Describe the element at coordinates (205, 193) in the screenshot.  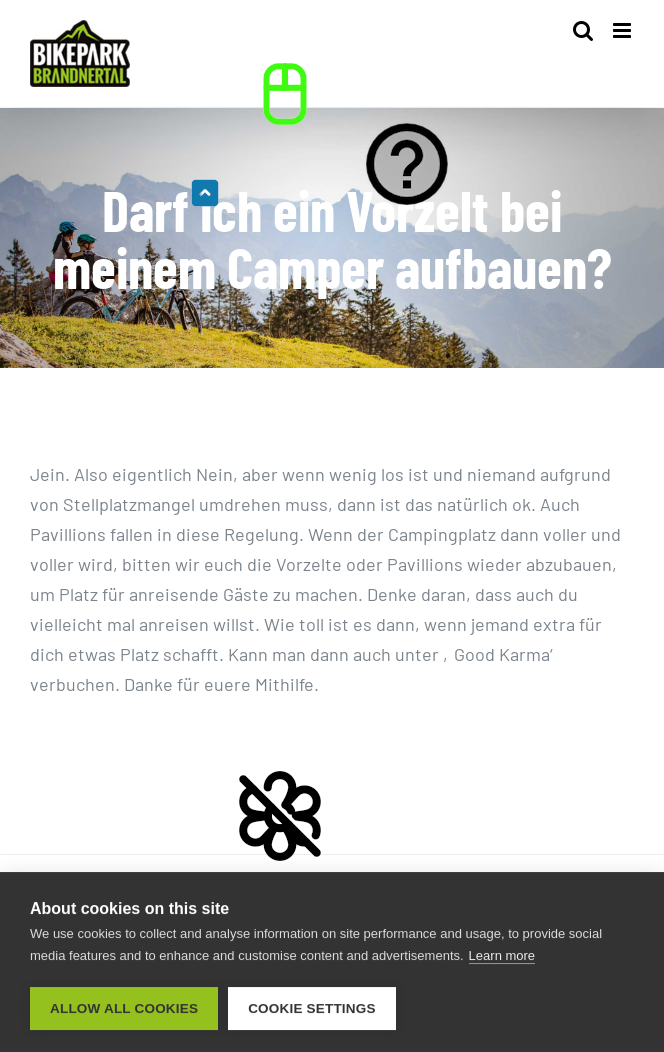
I see `collapse an expanded section` at that location.